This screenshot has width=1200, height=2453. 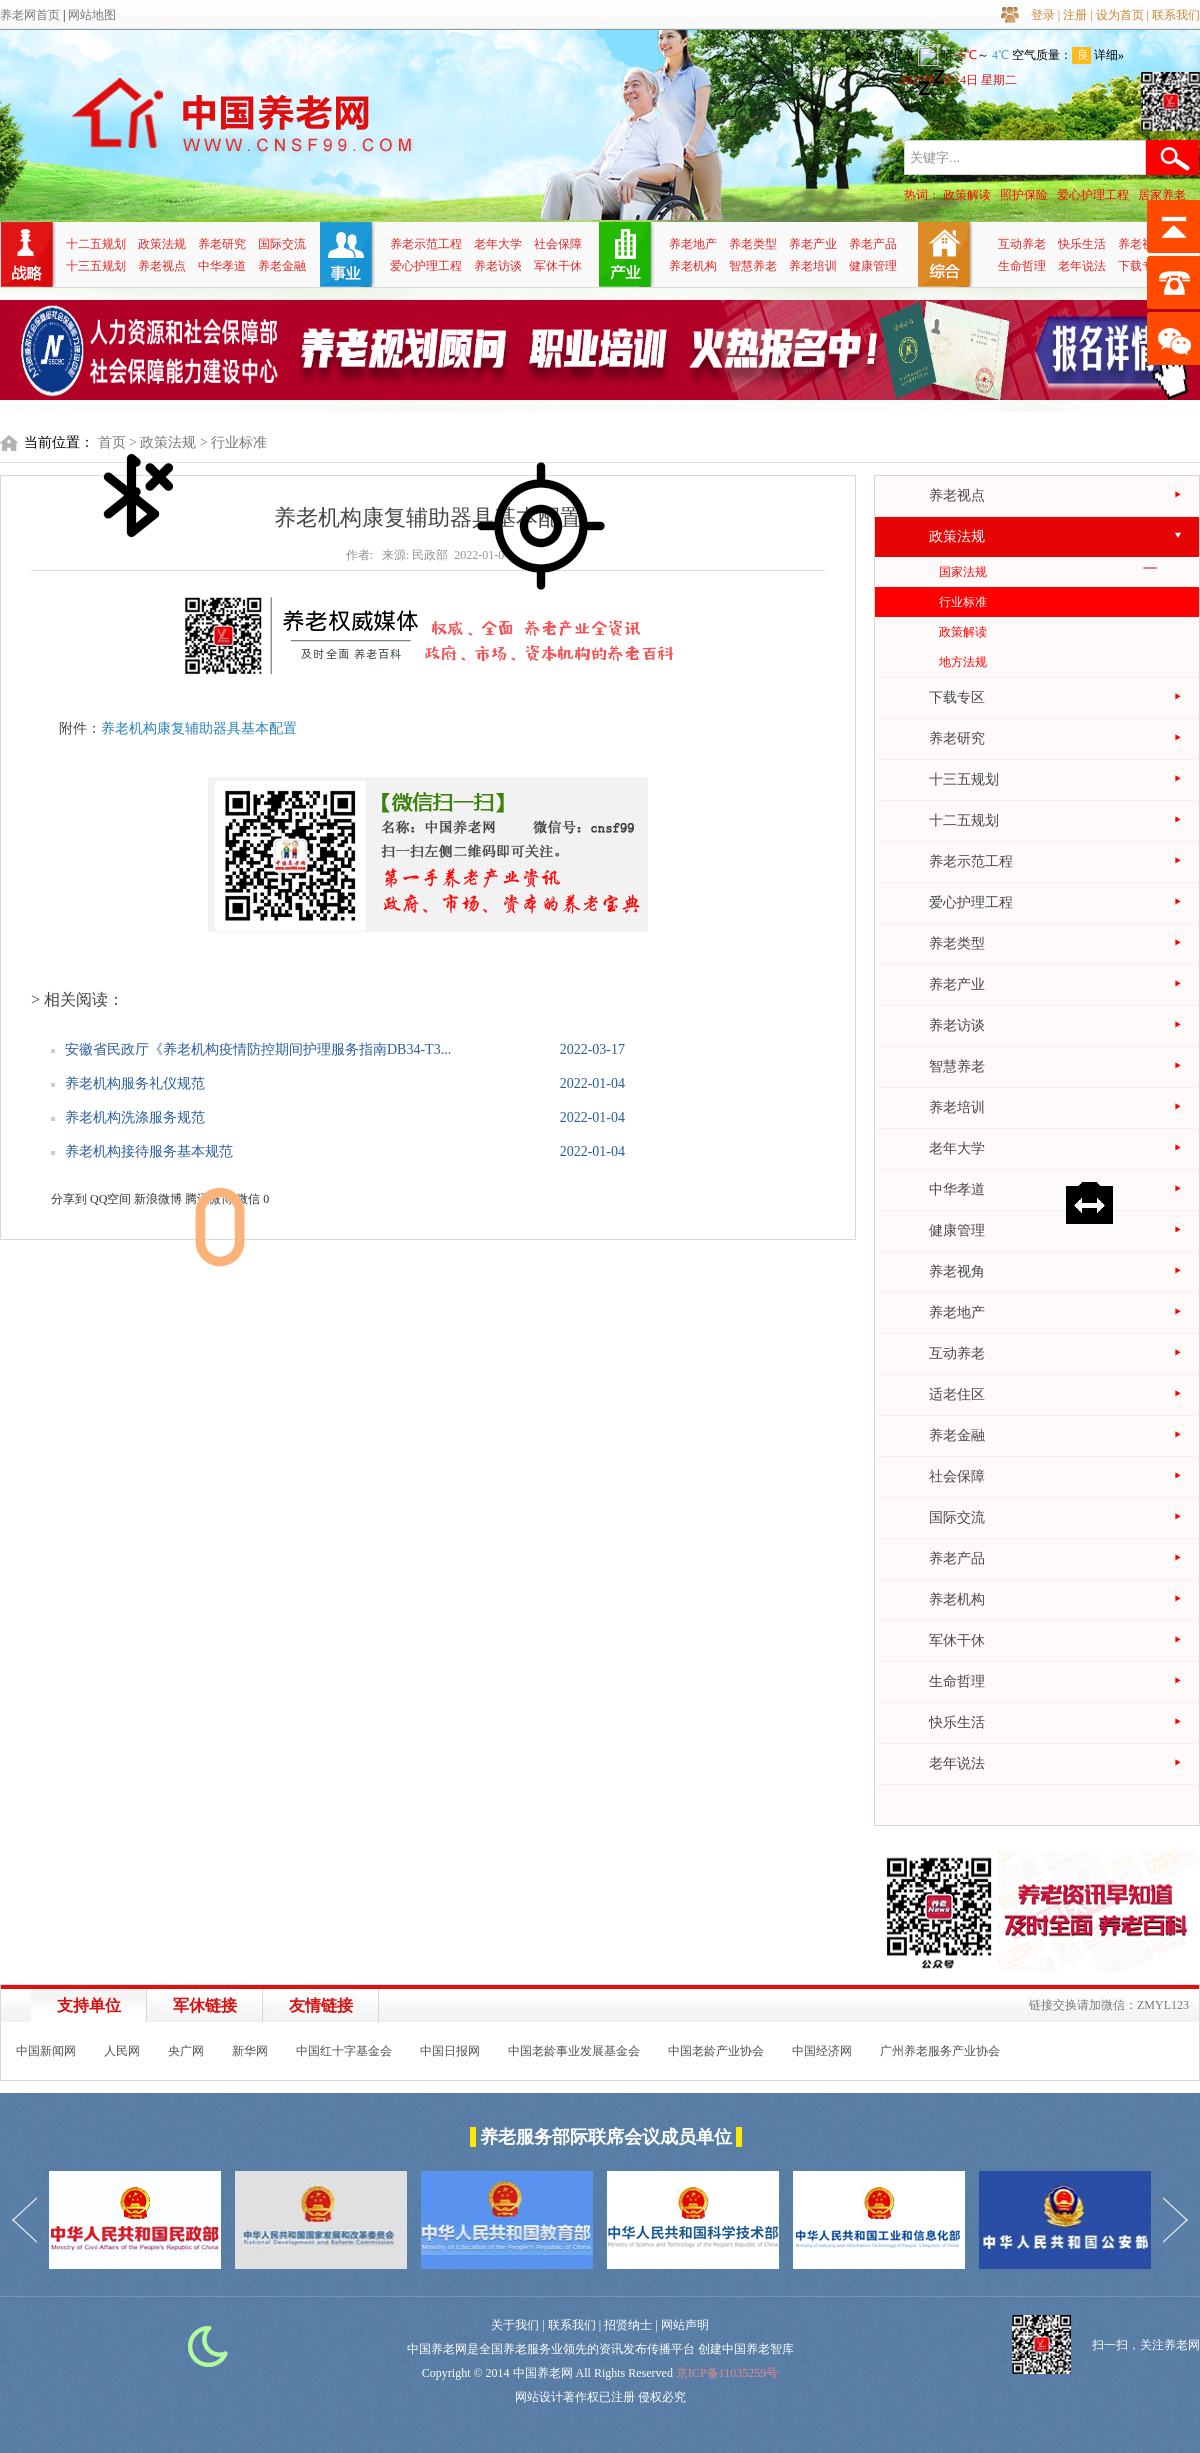 What do you see at coordinates (131, 495) in the screenshot?
I see `bluetooth is disabled or turned off` at bounding box center [131, 495].